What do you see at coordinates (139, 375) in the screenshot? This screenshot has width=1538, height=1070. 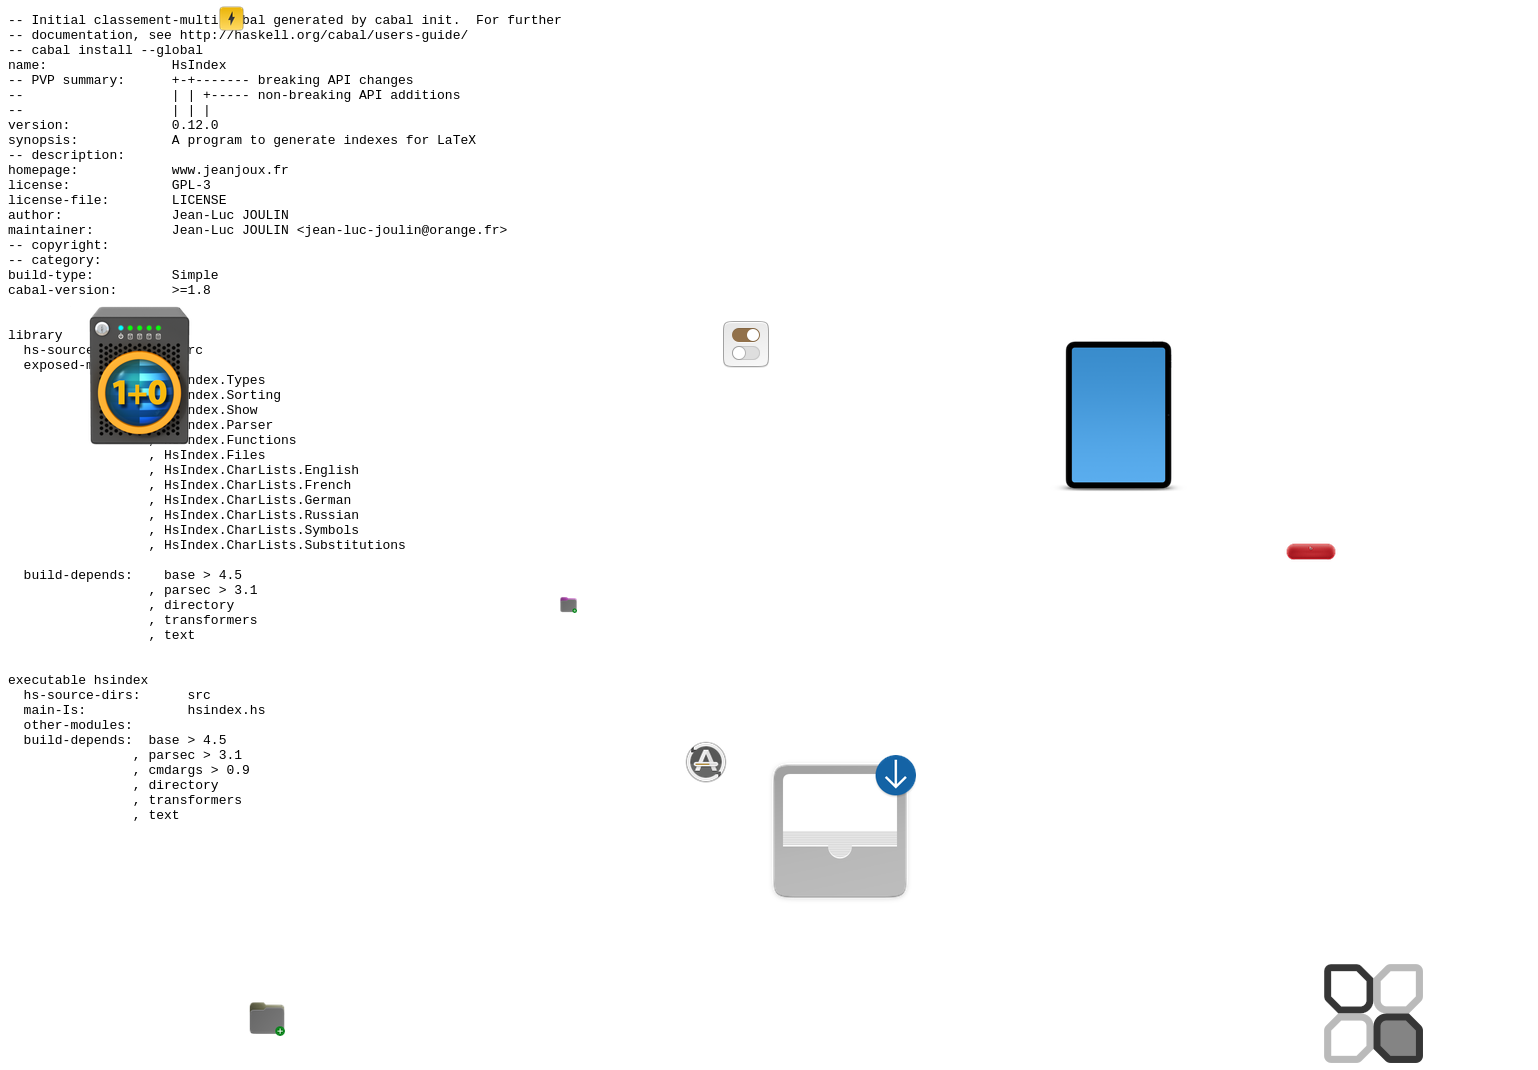 I see `access RAID 10 storage configuration settings` at bounding box center [139, 375].